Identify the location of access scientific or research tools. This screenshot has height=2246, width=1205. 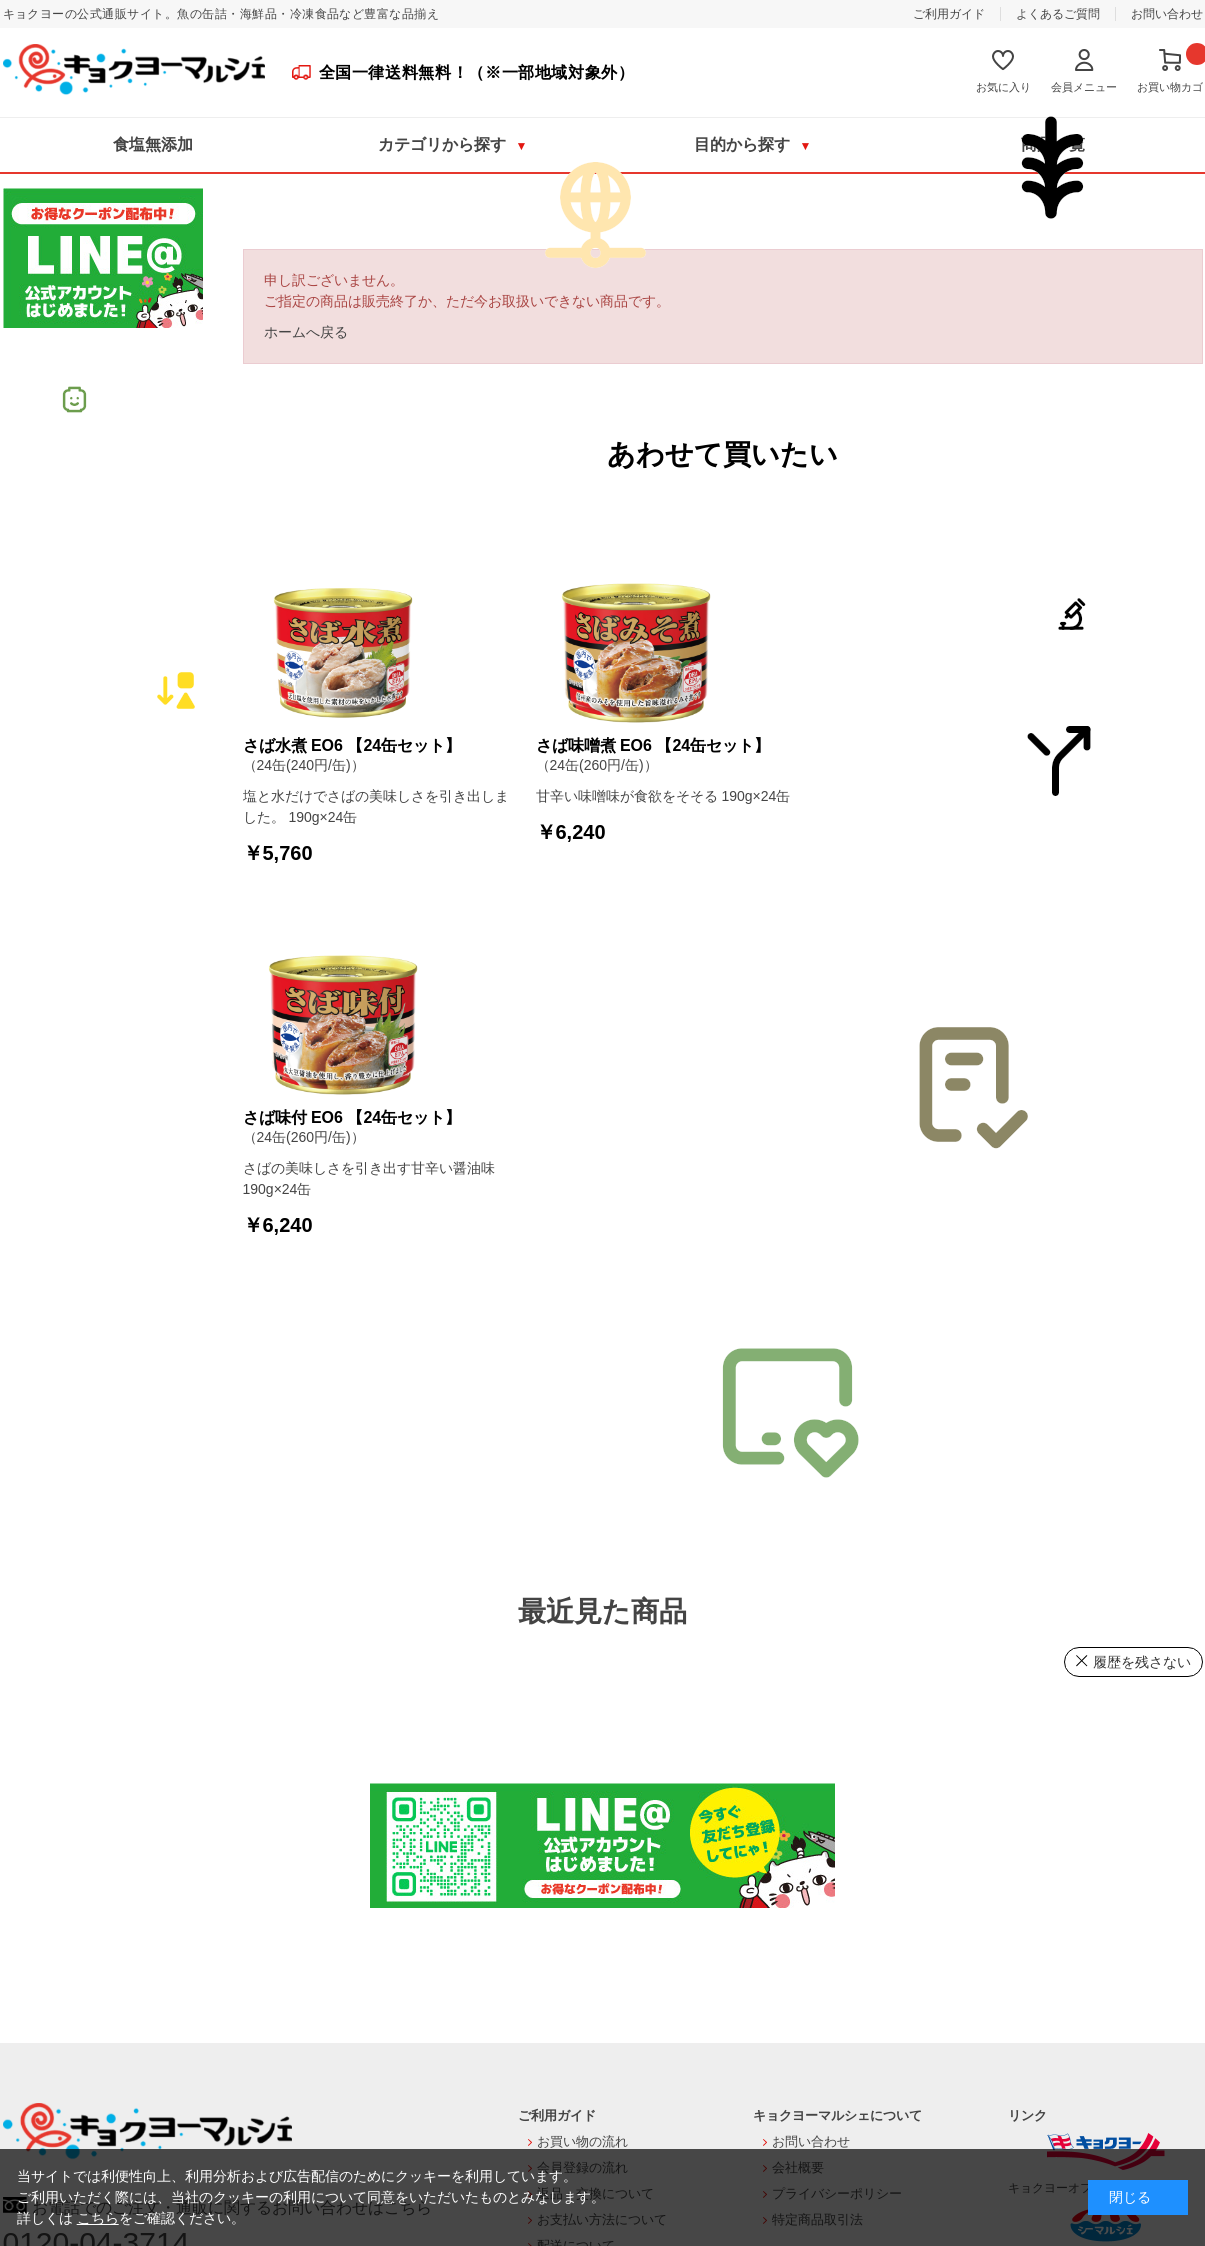
(1071, 614).